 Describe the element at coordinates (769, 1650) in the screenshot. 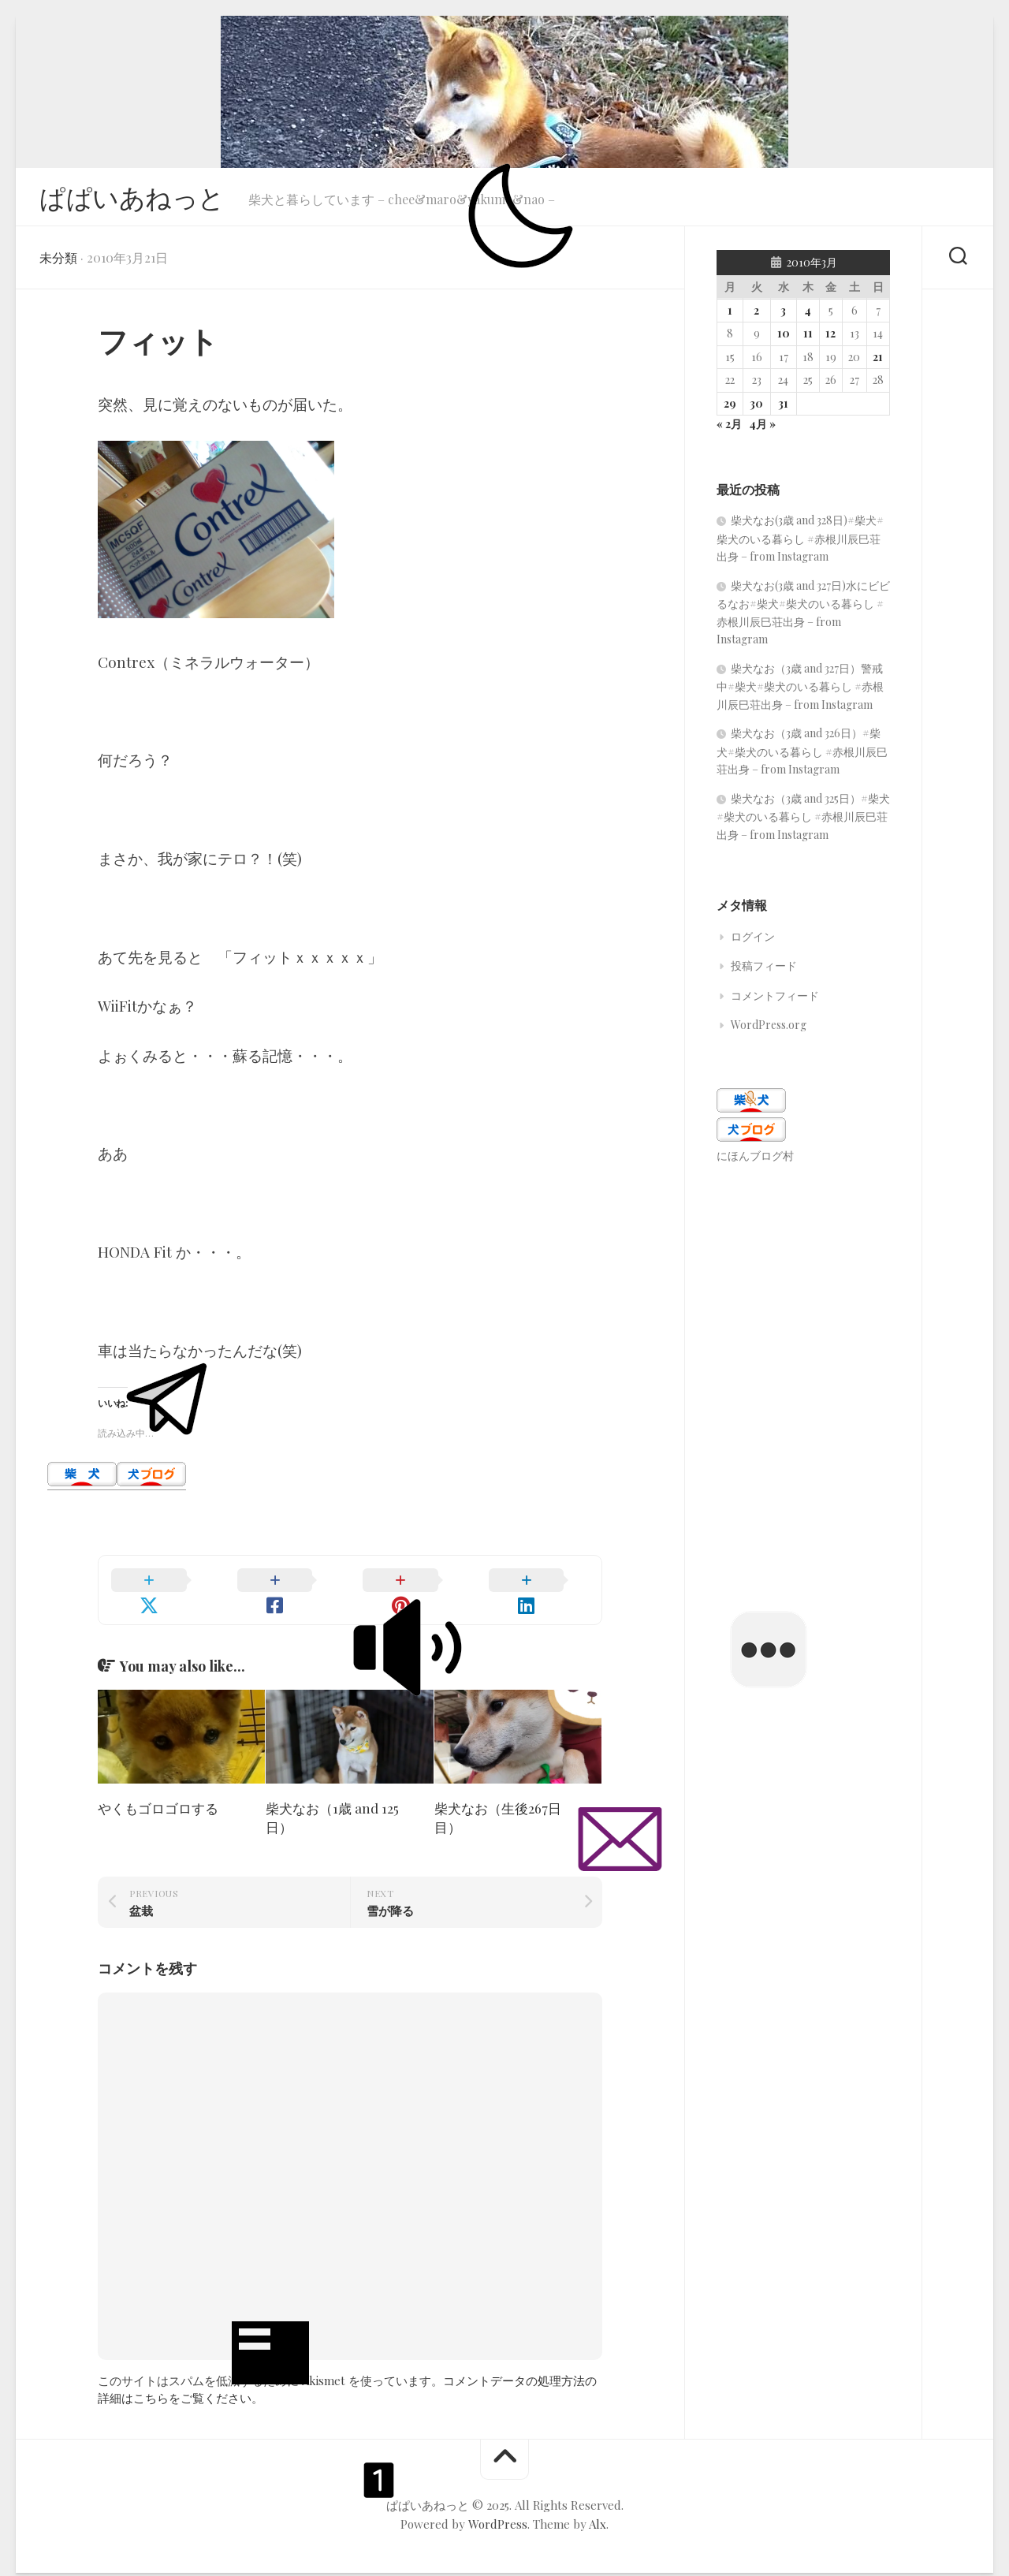

I see `view other applications or categories` at that location.